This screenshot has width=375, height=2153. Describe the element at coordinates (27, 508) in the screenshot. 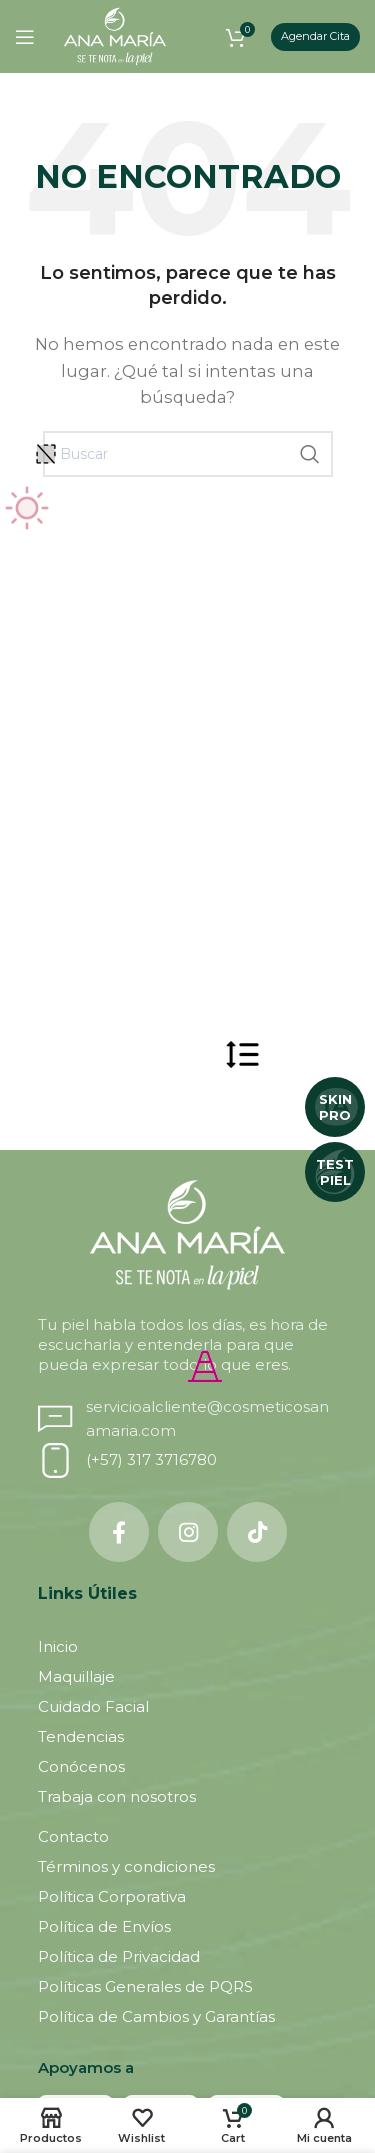

I see `toggle light mode or theme` at that location.